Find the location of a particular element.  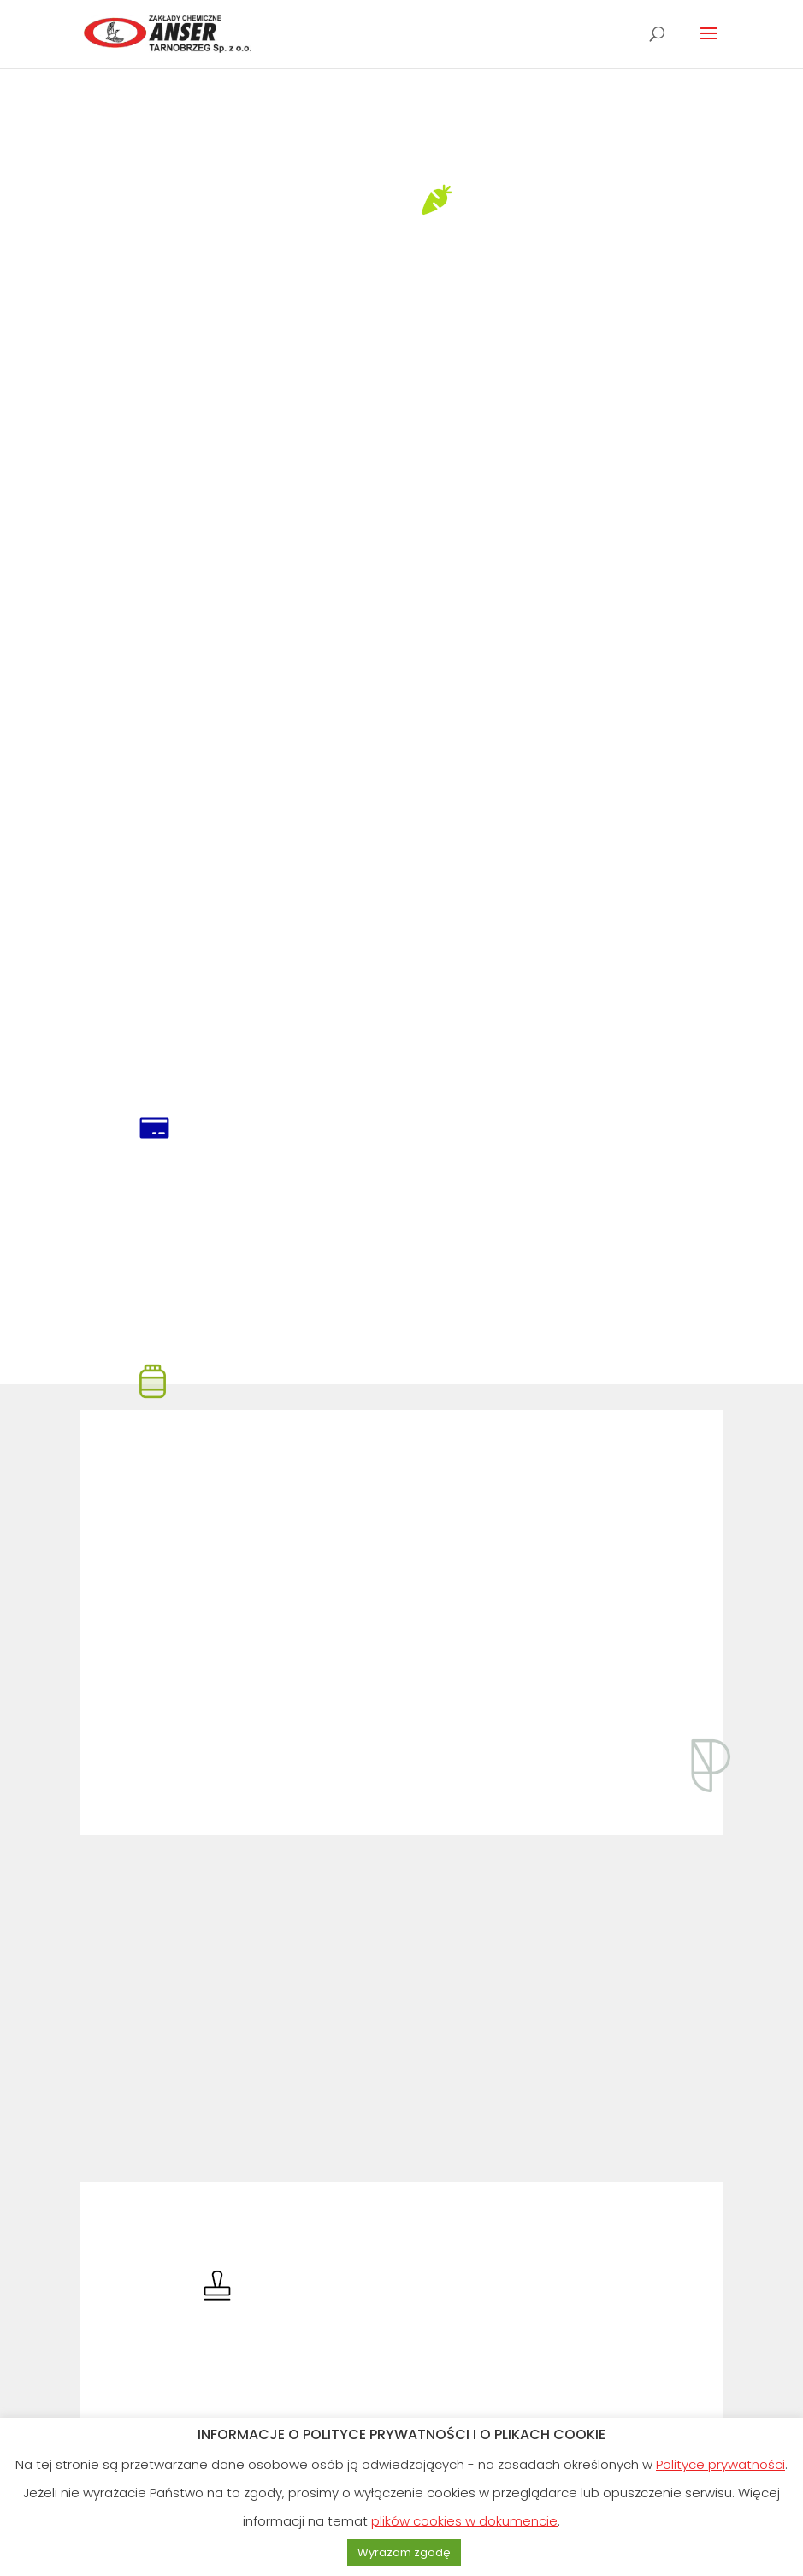

phosphor icons logo is located at coordinates (706, 1762).